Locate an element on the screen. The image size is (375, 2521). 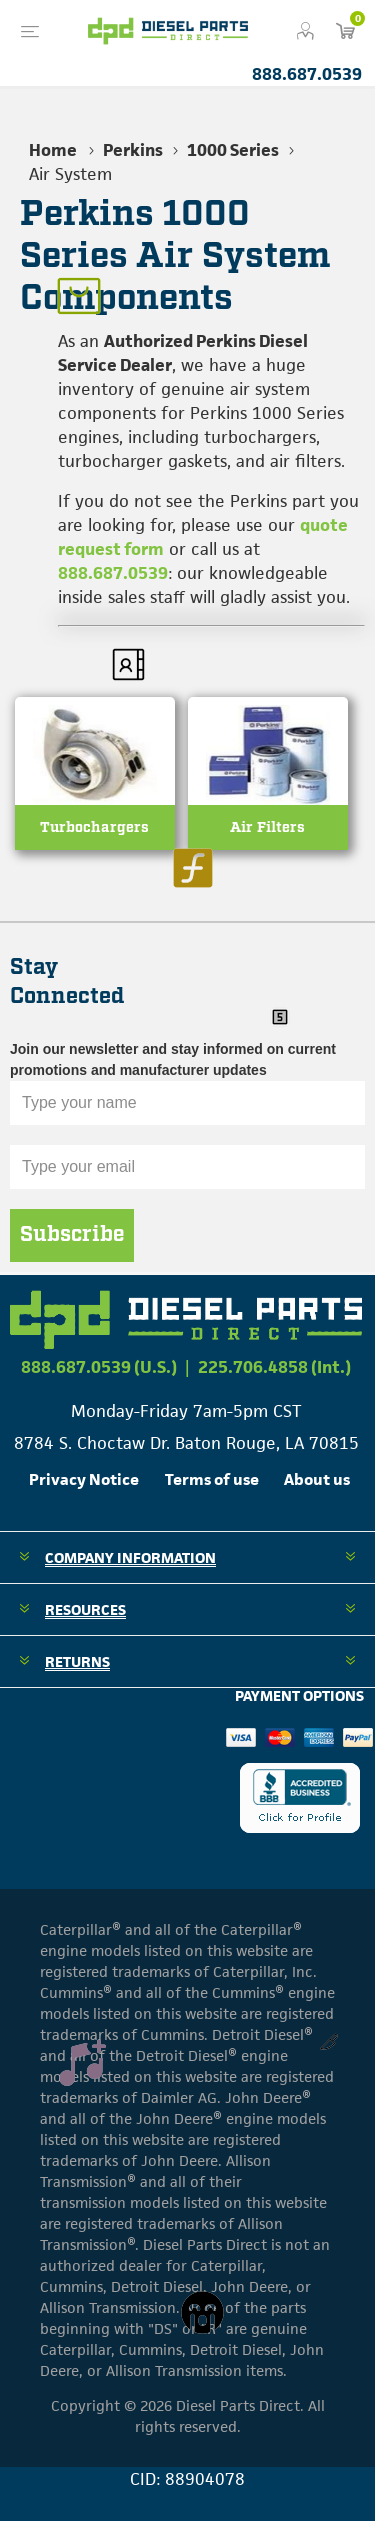
view your shopping bag is located at coordinates (79, 296).